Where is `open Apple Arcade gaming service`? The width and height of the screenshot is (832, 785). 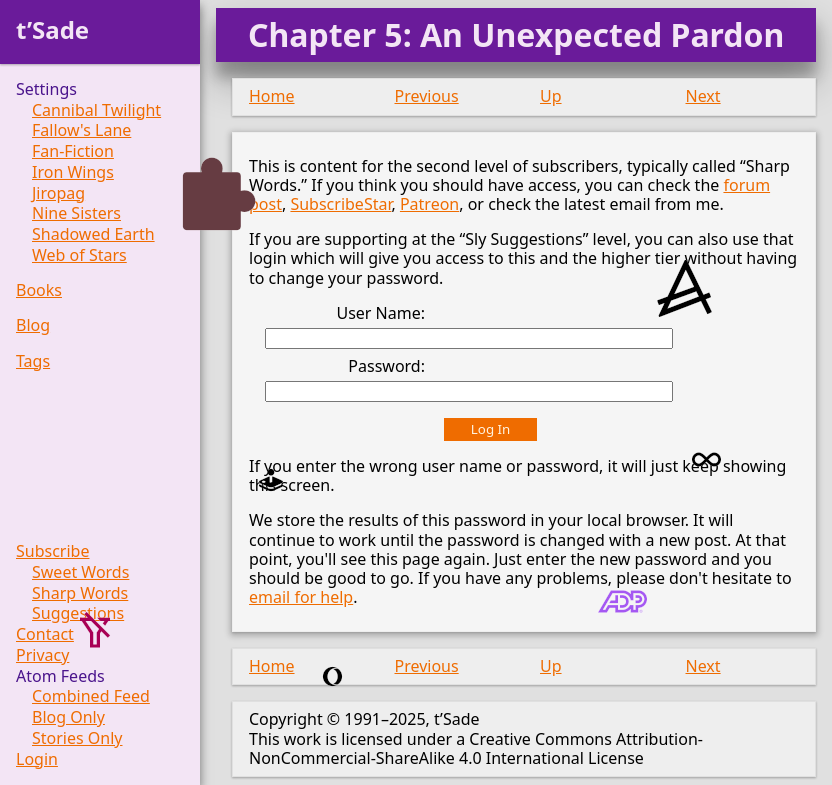 open Apple Arcade gaming service is located at coordinates (271, 480).